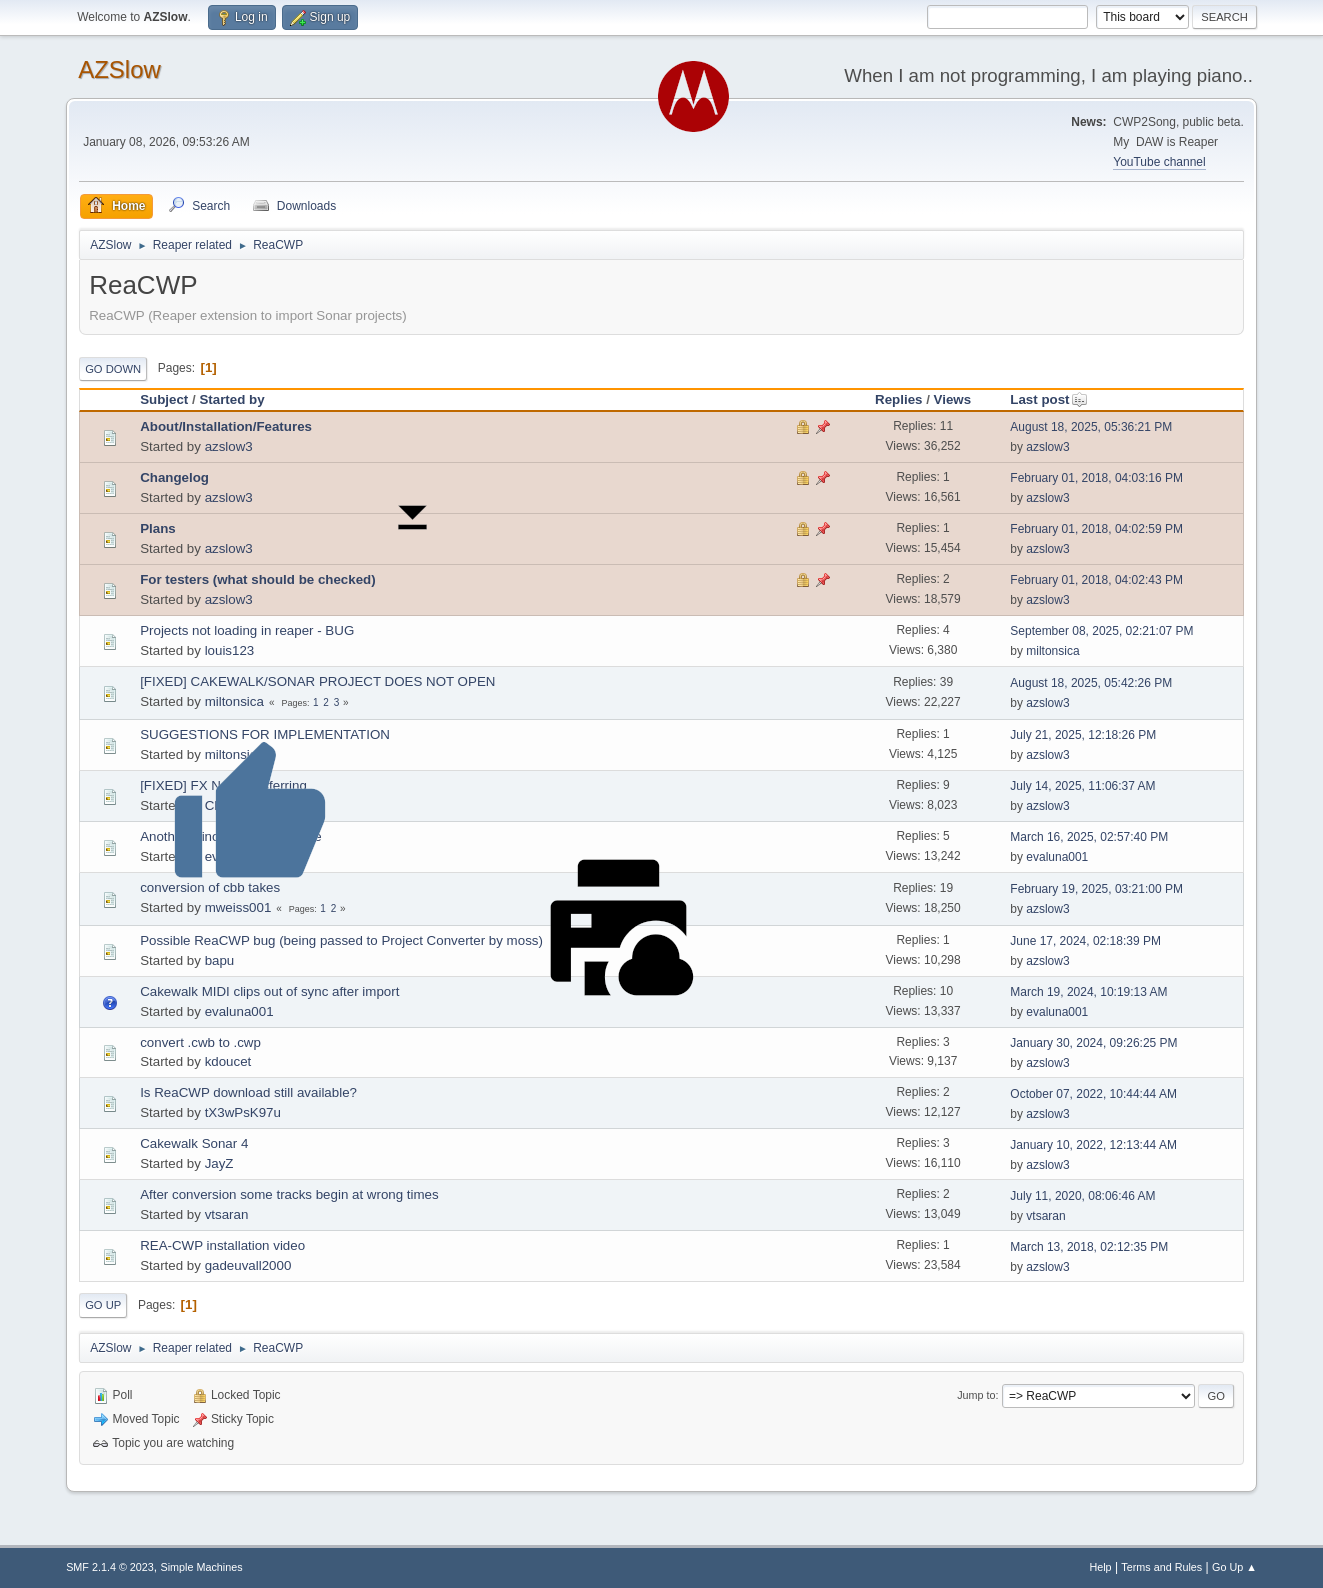 The width and height of the screenshot is (1323, 1588). I want to click on skip to bottom of page or list, so click(412, 517).